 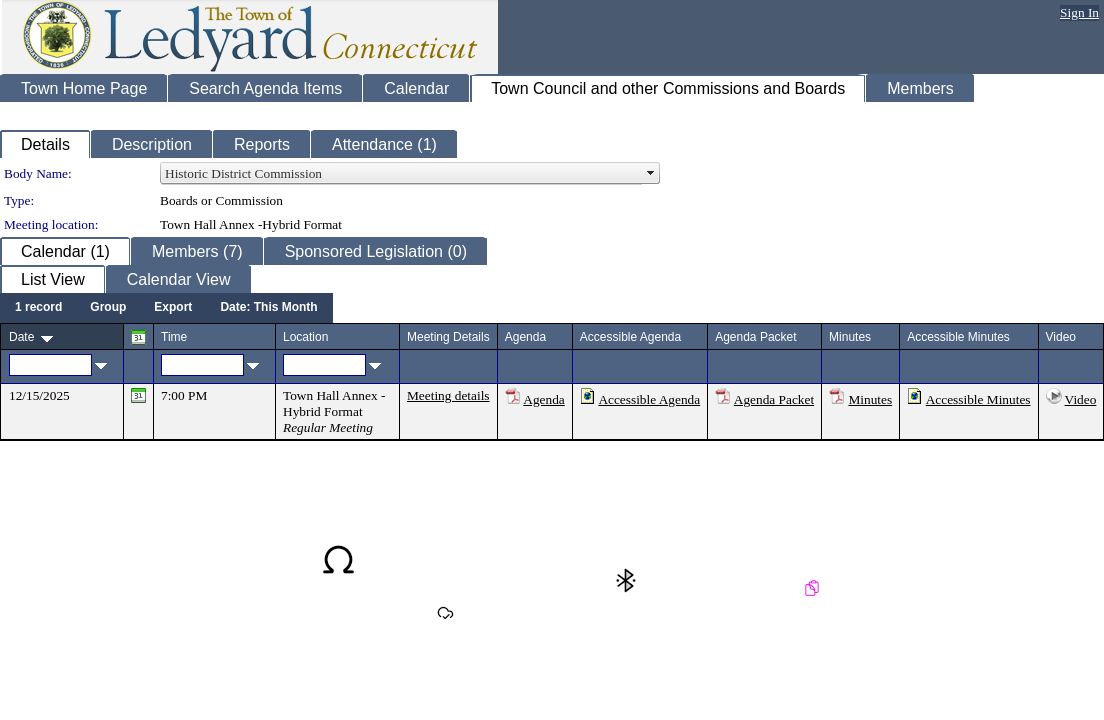 What do you see at coordinates (625, 580) in the screenshot?
I see `bluetooth device connected` at bounding box center [625, 580].